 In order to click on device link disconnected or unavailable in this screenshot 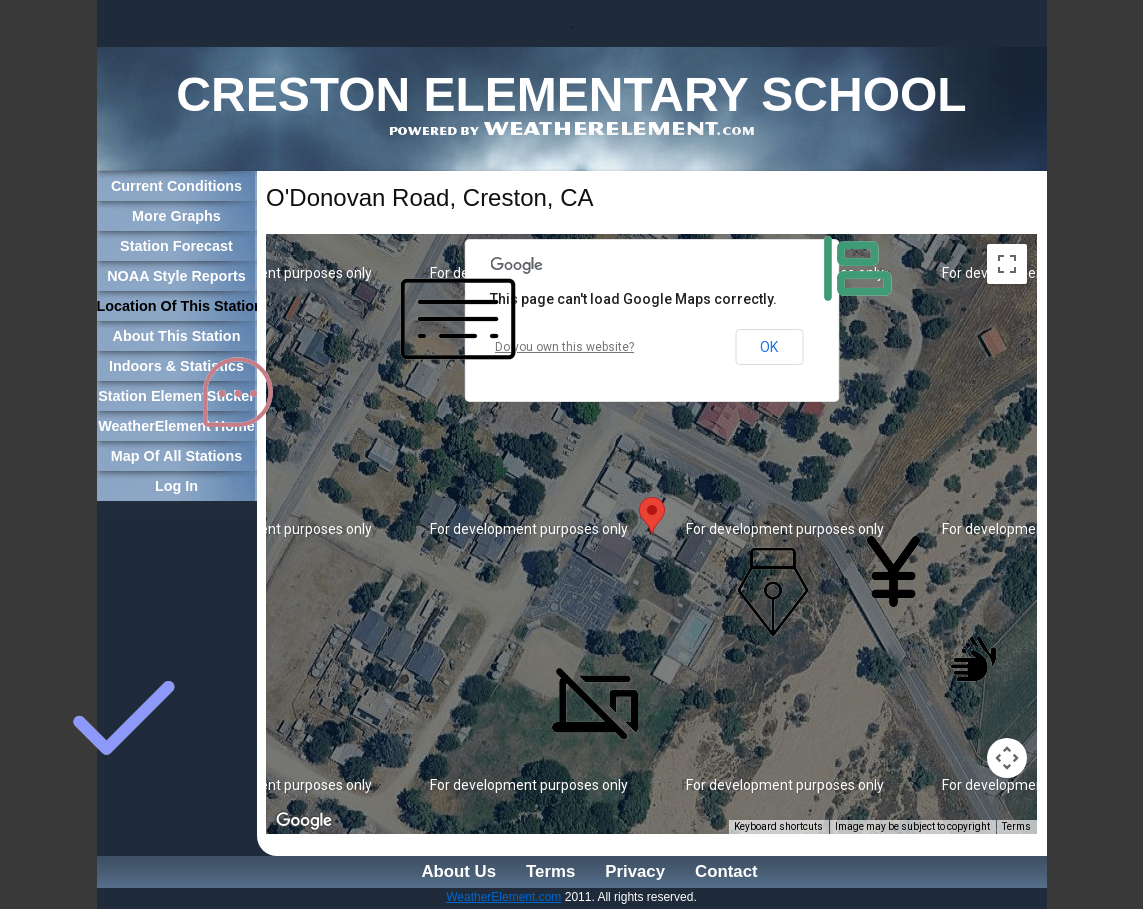, I will do `click(595, 704)`.